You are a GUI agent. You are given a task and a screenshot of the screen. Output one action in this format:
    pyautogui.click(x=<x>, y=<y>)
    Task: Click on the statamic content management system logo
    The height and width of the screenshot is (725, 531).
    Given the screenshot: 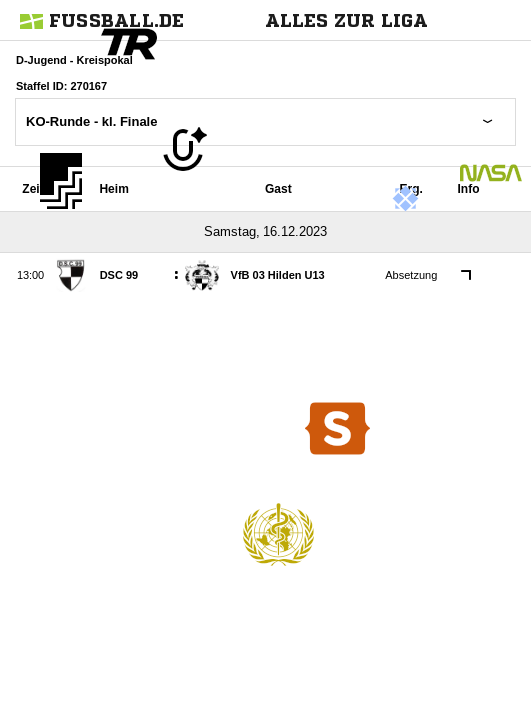 What is the action you would take?
    pyautogui.click(x=337, y=428)
    